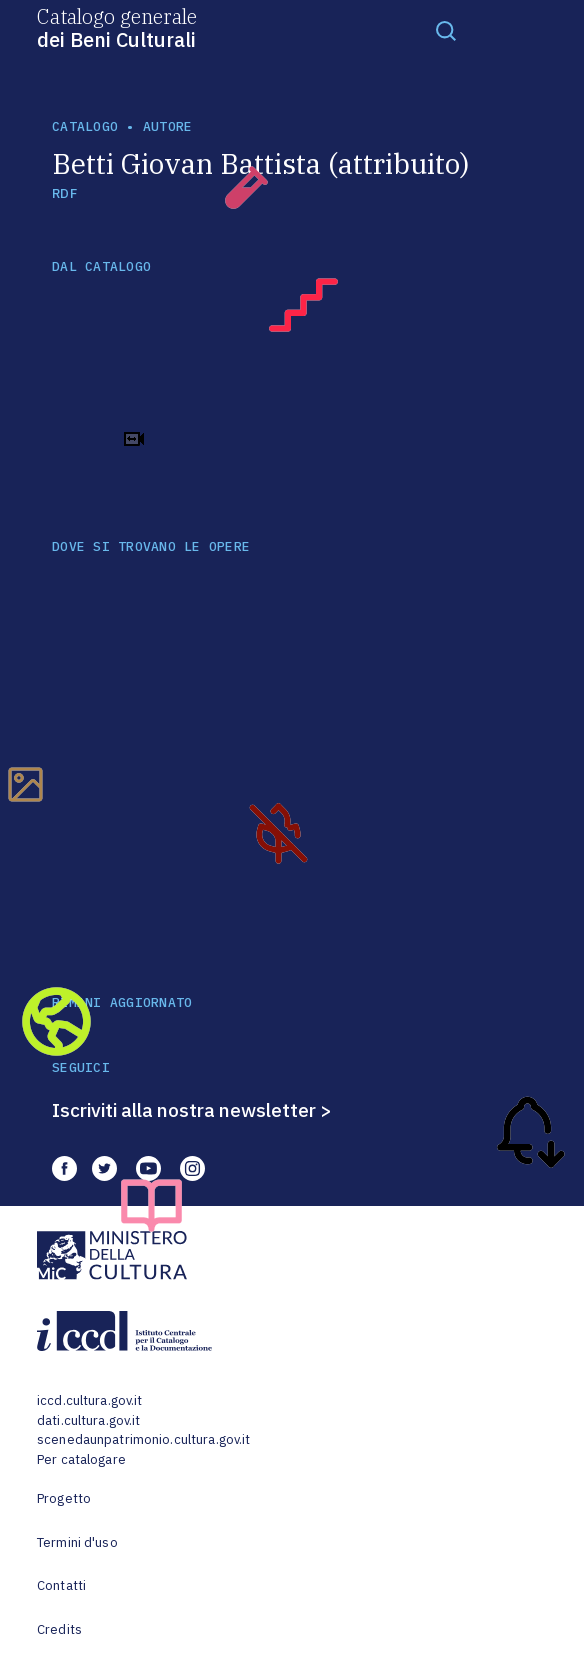 The width and height of the screenshot is (584, 1664). What do you see at coordinates (25, 784) in the screenshot?
I see `add or upload an image` at bounding box center [25, 784].